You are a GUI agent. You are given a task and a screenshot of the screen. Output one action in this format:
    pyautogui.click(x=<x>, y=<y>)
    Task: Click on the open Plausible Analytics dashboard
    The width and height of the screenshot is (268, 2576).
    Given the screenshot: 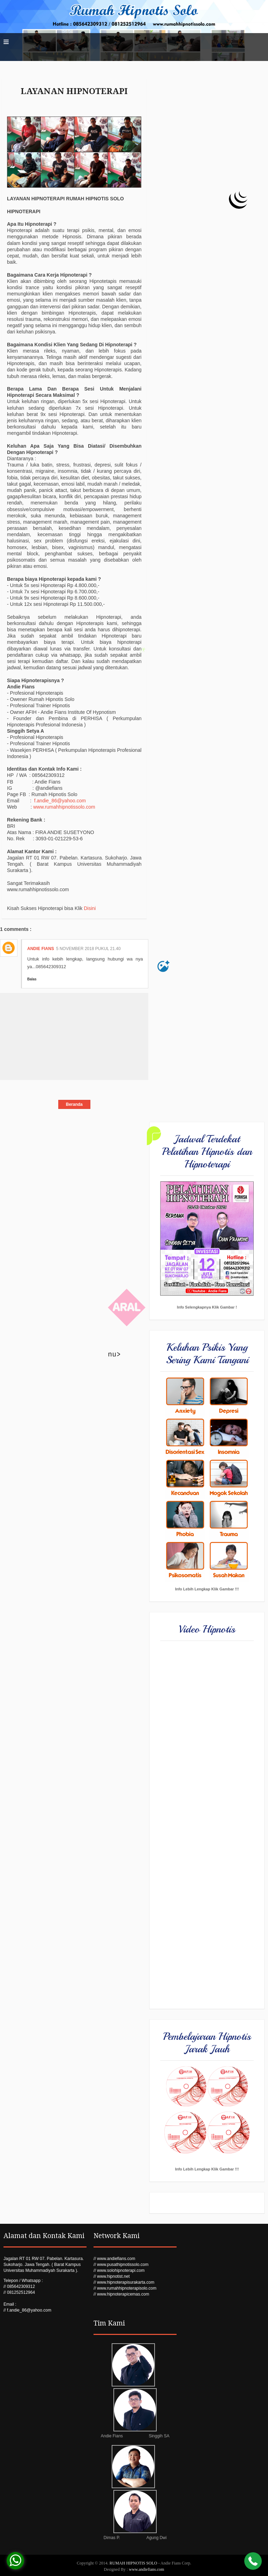 What is the action you would take?
    pyautogui.click(x=154, y=1136)
    